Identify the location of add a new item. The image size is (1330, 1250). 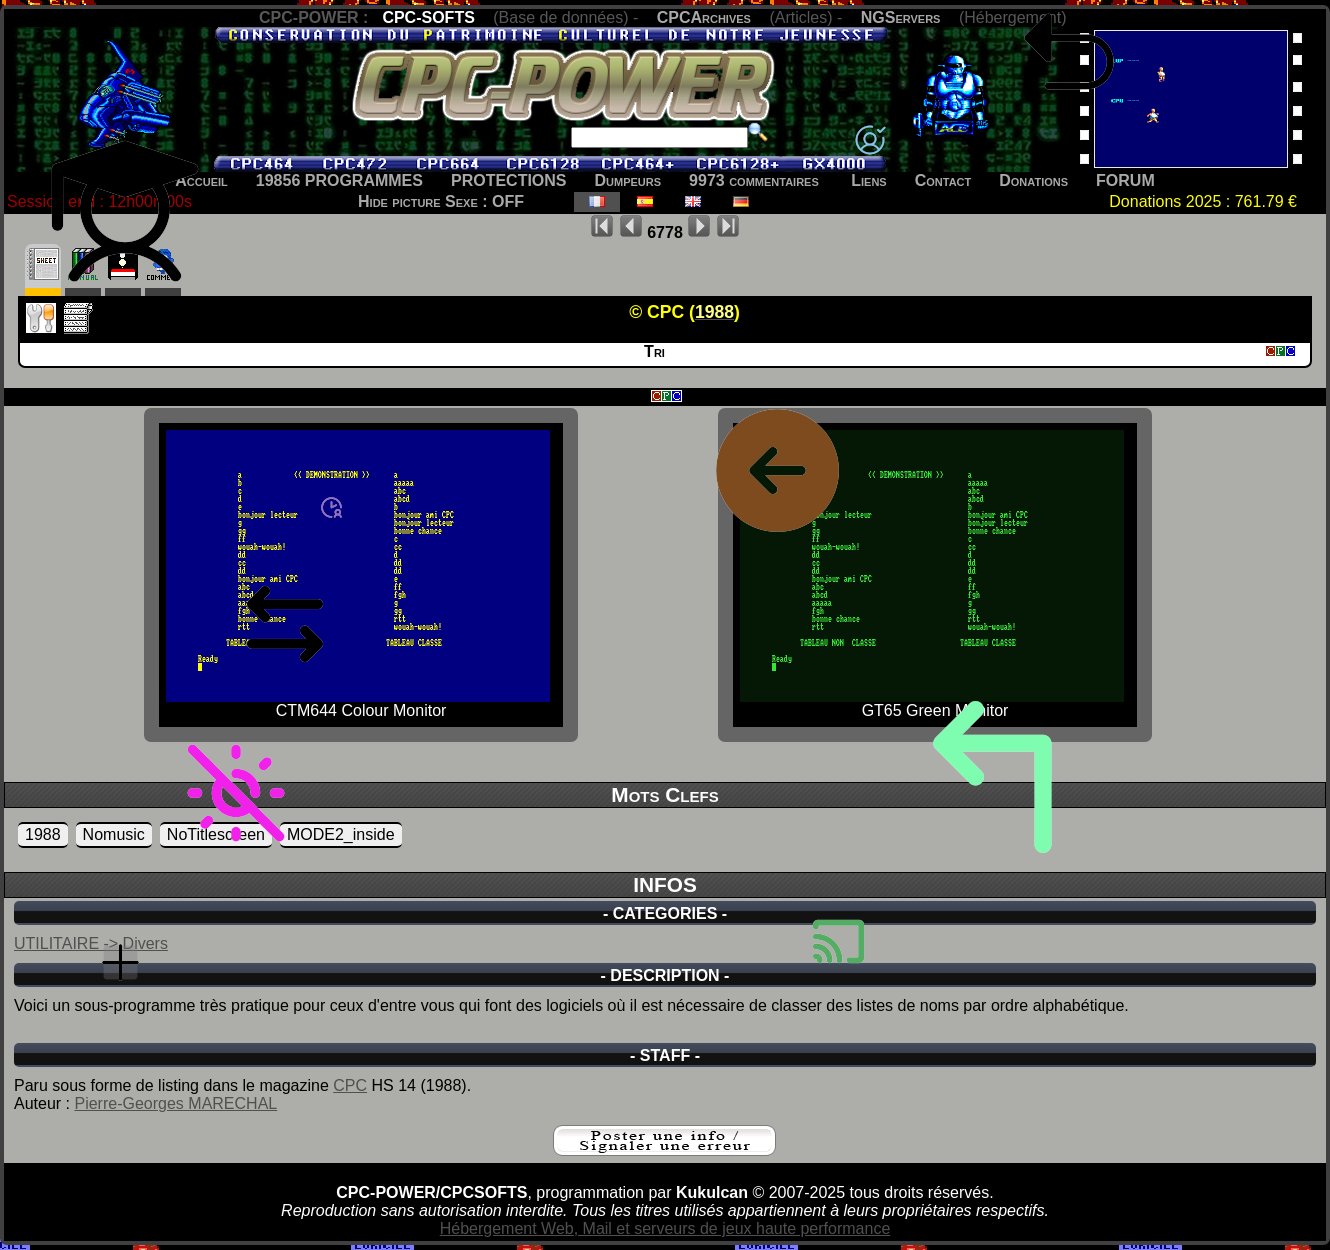
(120, 962).